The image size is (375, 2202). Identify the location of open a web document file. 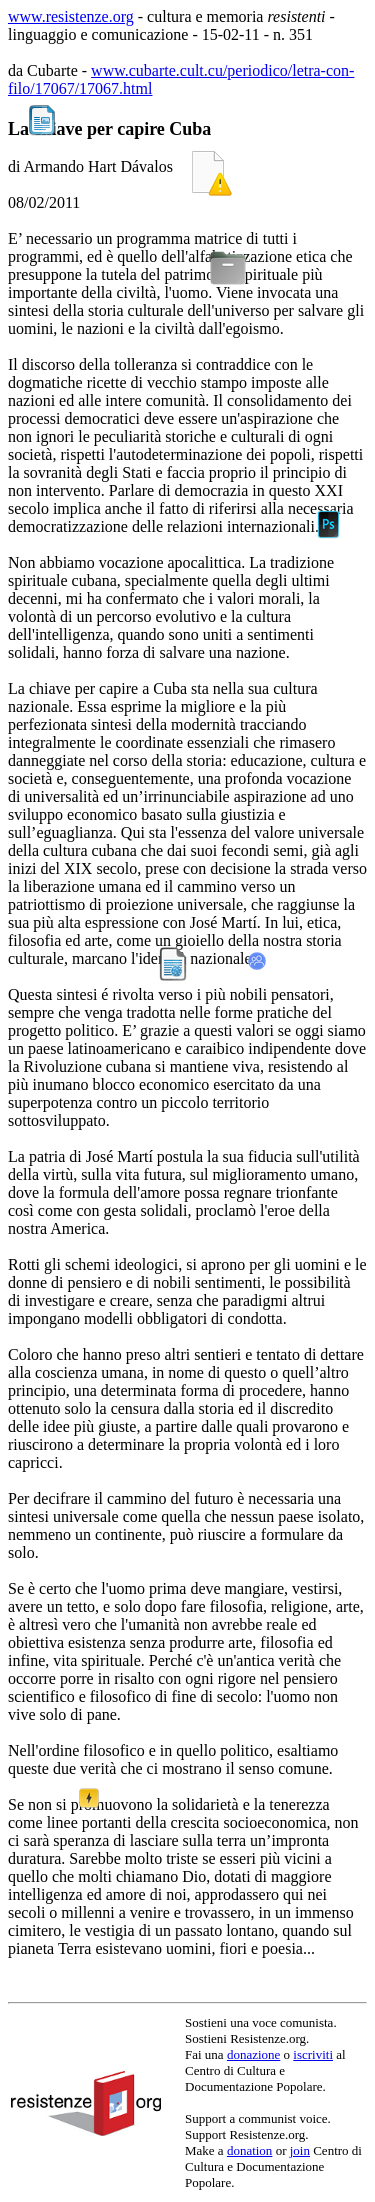
(173, 964).